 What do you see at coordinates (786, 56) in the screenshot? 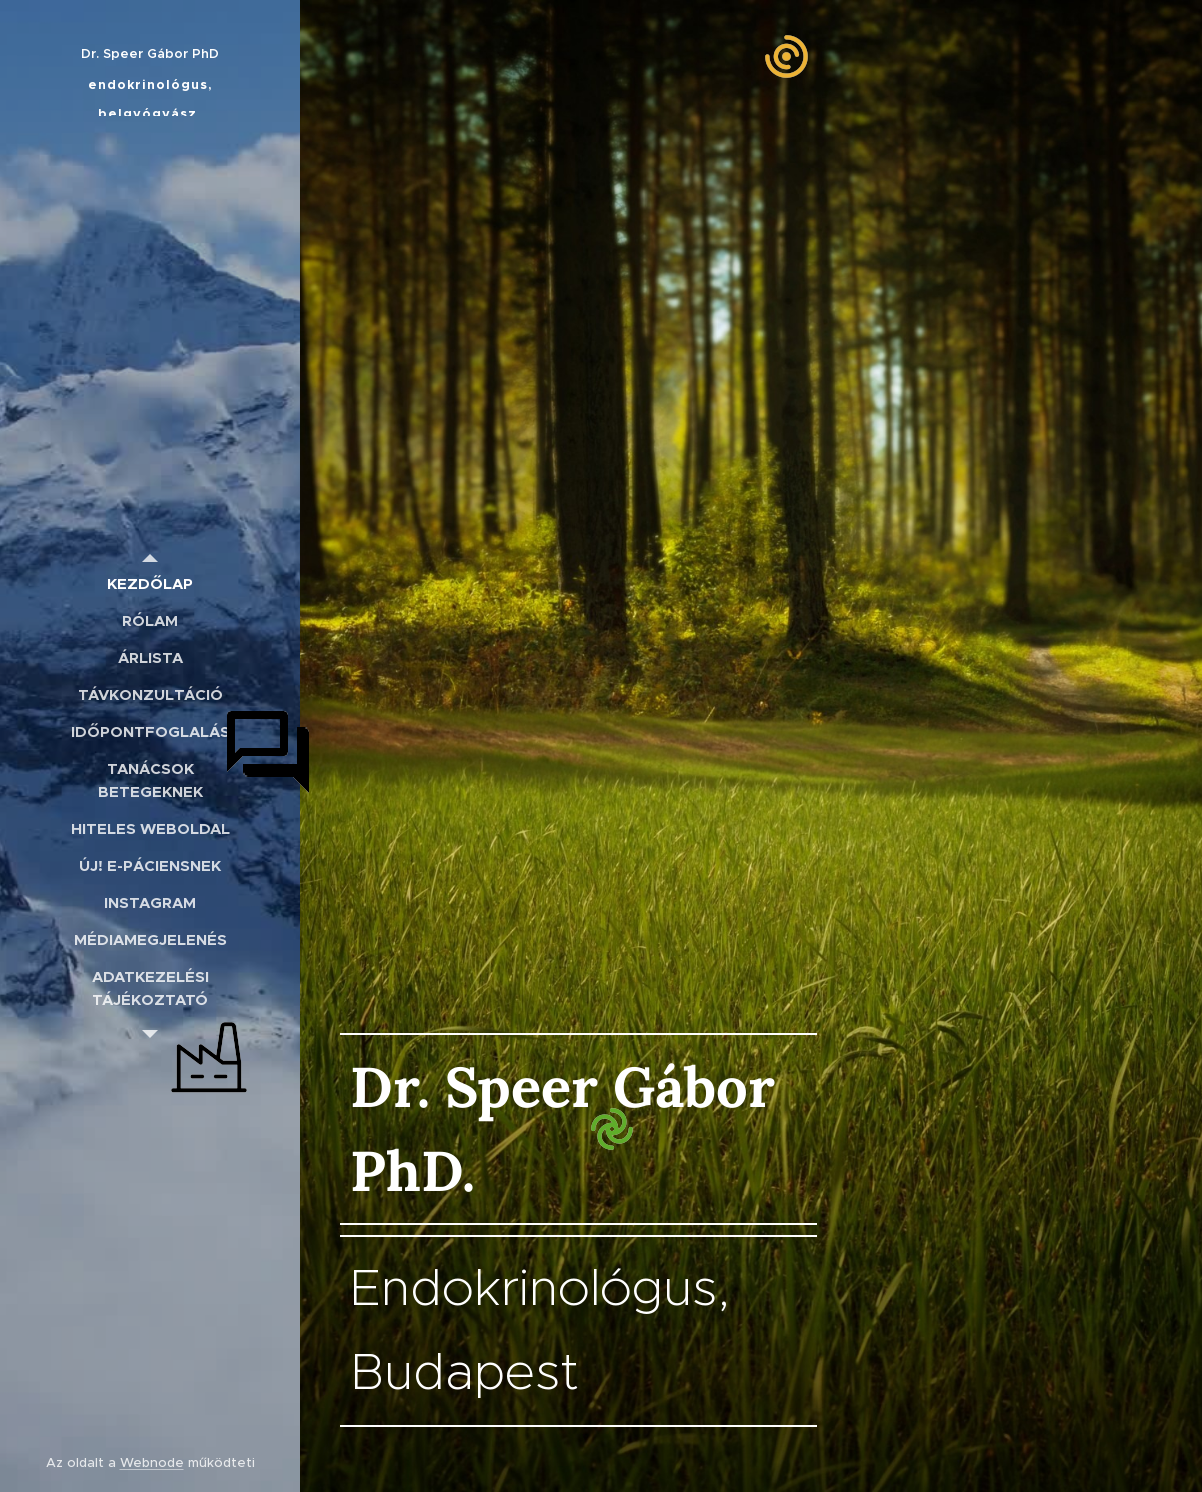
I see `view radial chart or arc graph data` at bounding box center [786, 56].